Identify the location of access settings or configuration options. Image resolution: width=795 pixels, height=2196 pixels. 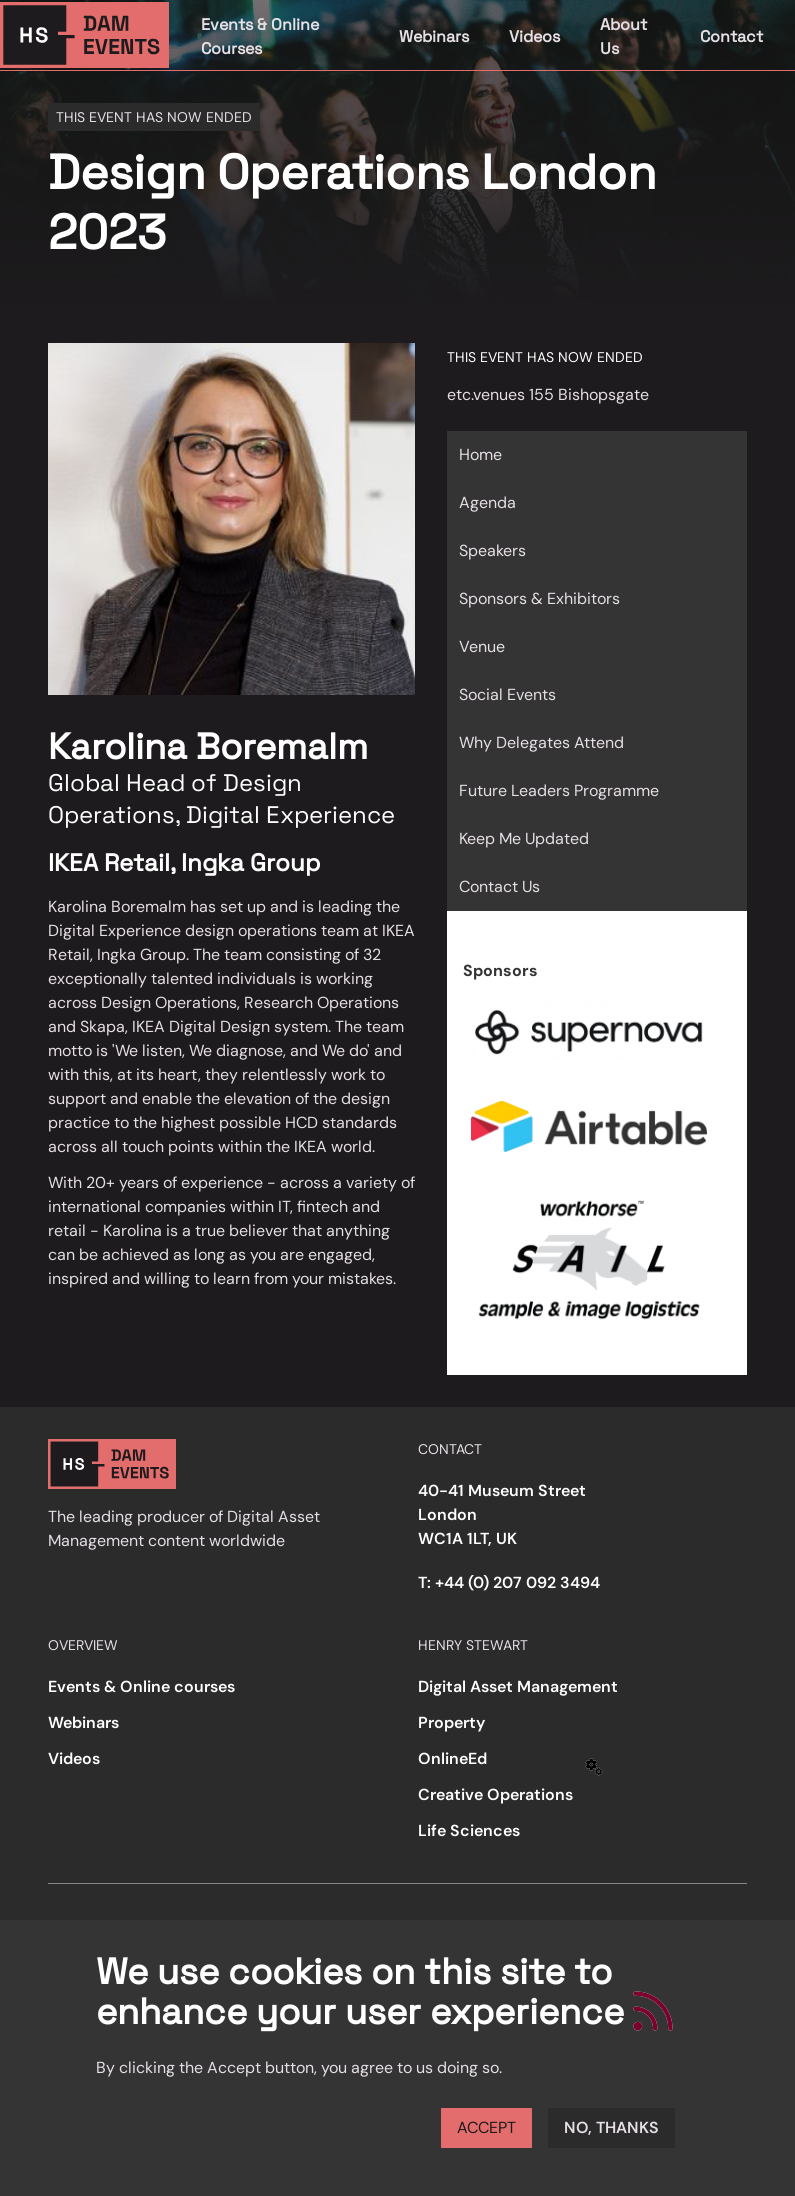
(594, 1767).